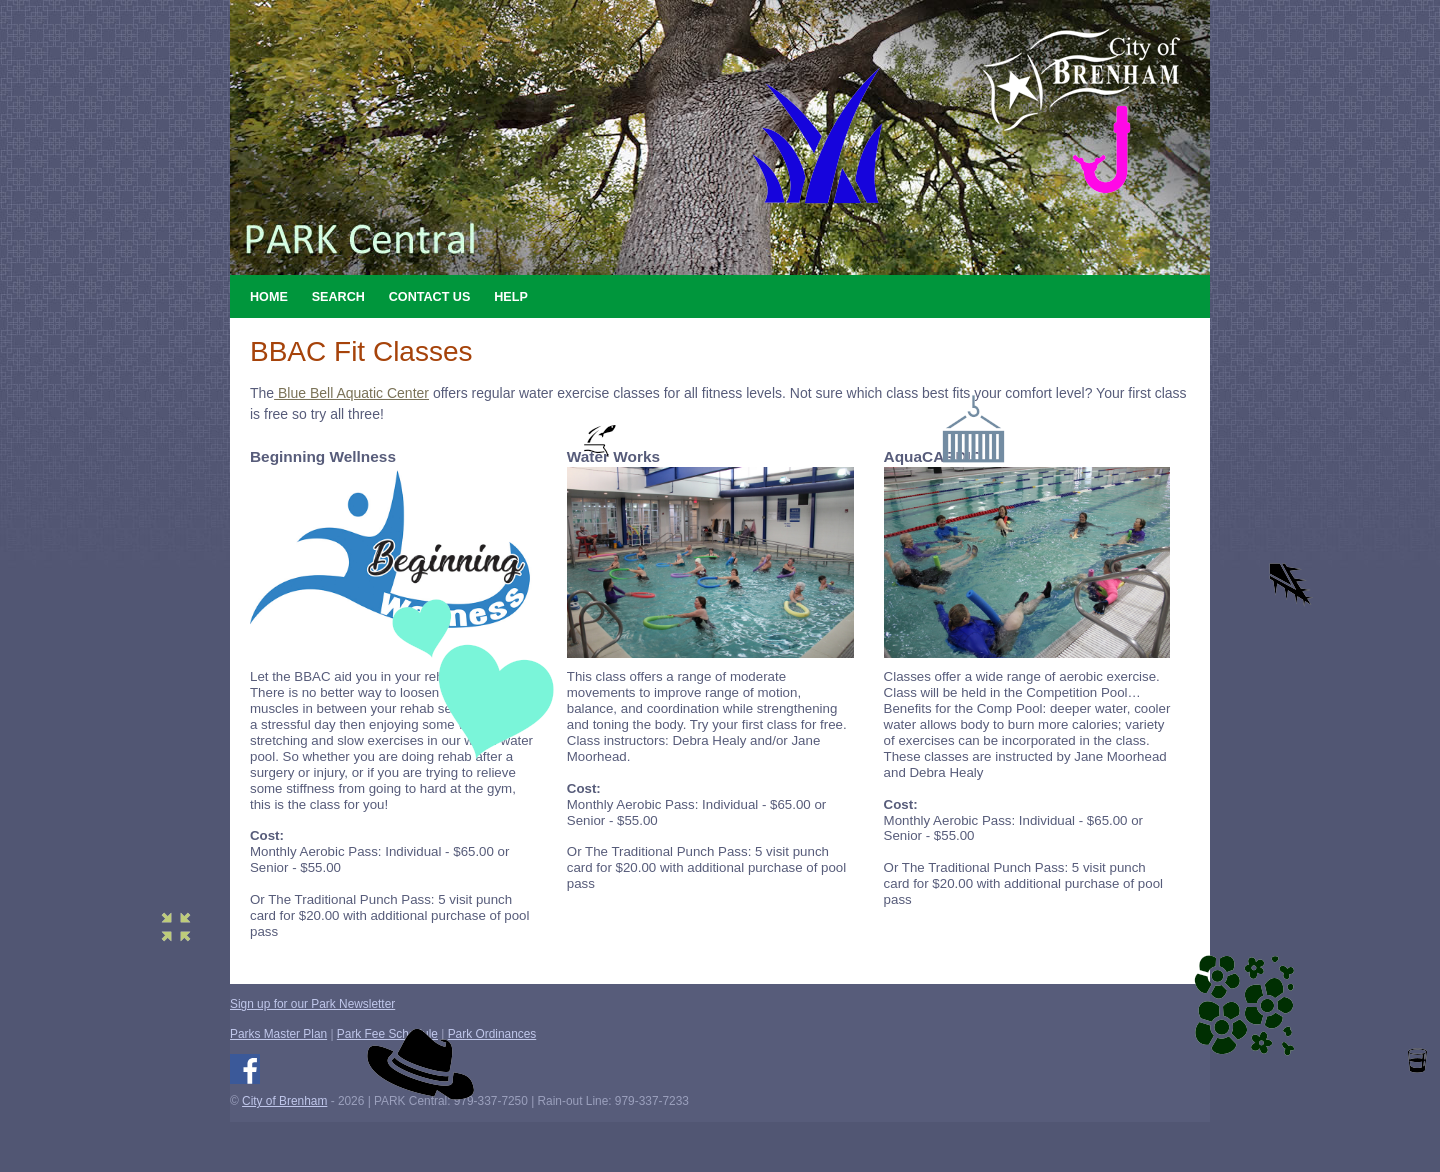 Image resolution: width=1440 pixels, height=1172 pixels. I want to click on exit fullscreen mode, so click(176, 927).